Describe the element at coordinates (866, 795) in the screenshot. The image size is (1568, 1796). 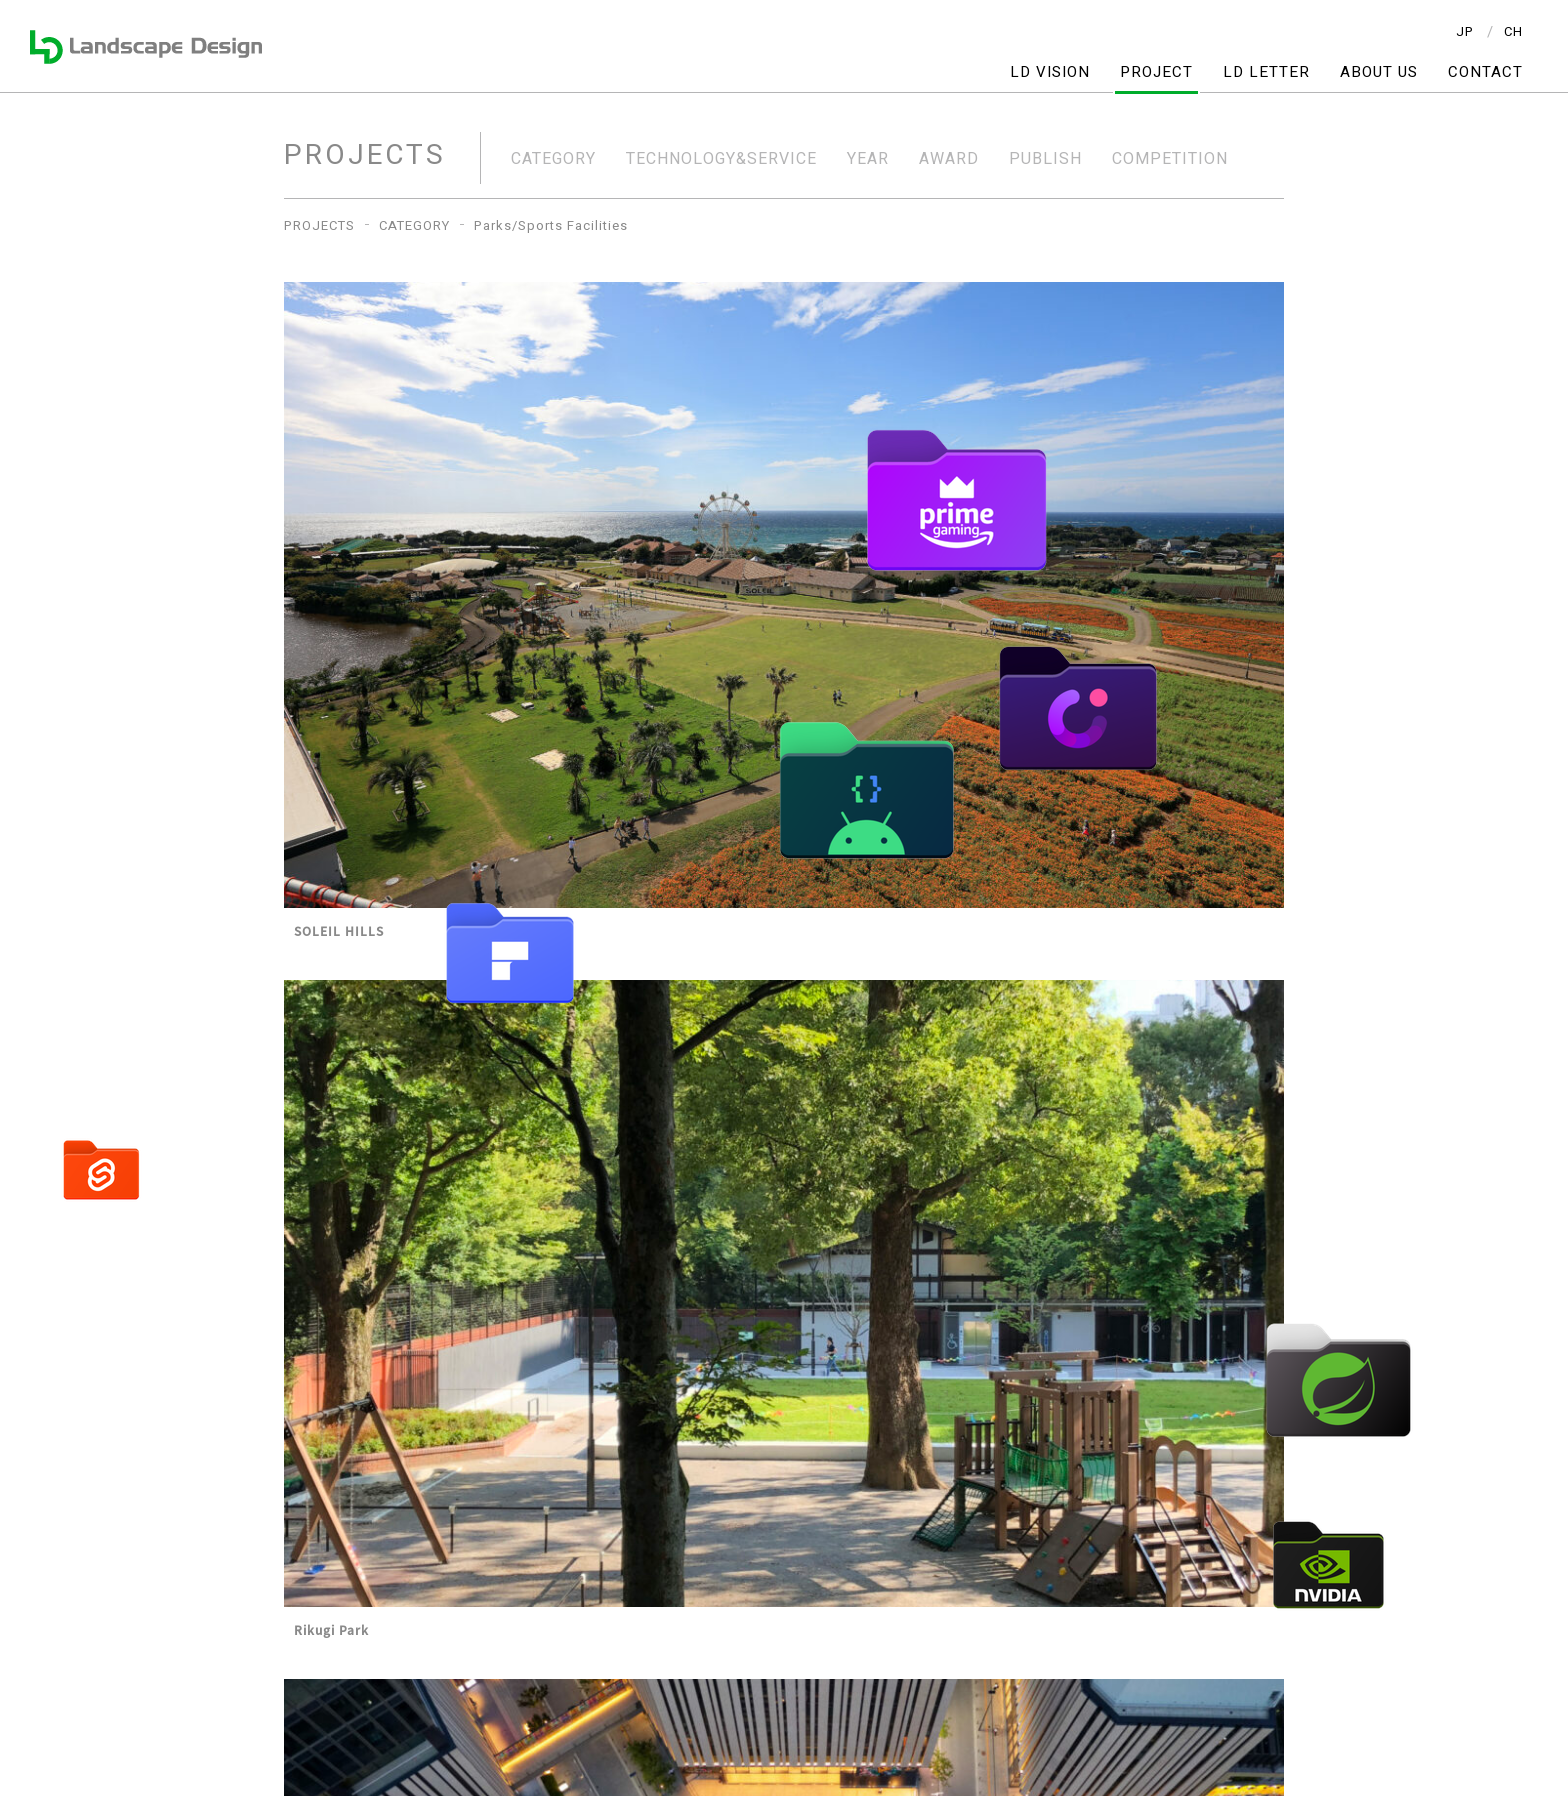
I see `open android developer project files` at that location.